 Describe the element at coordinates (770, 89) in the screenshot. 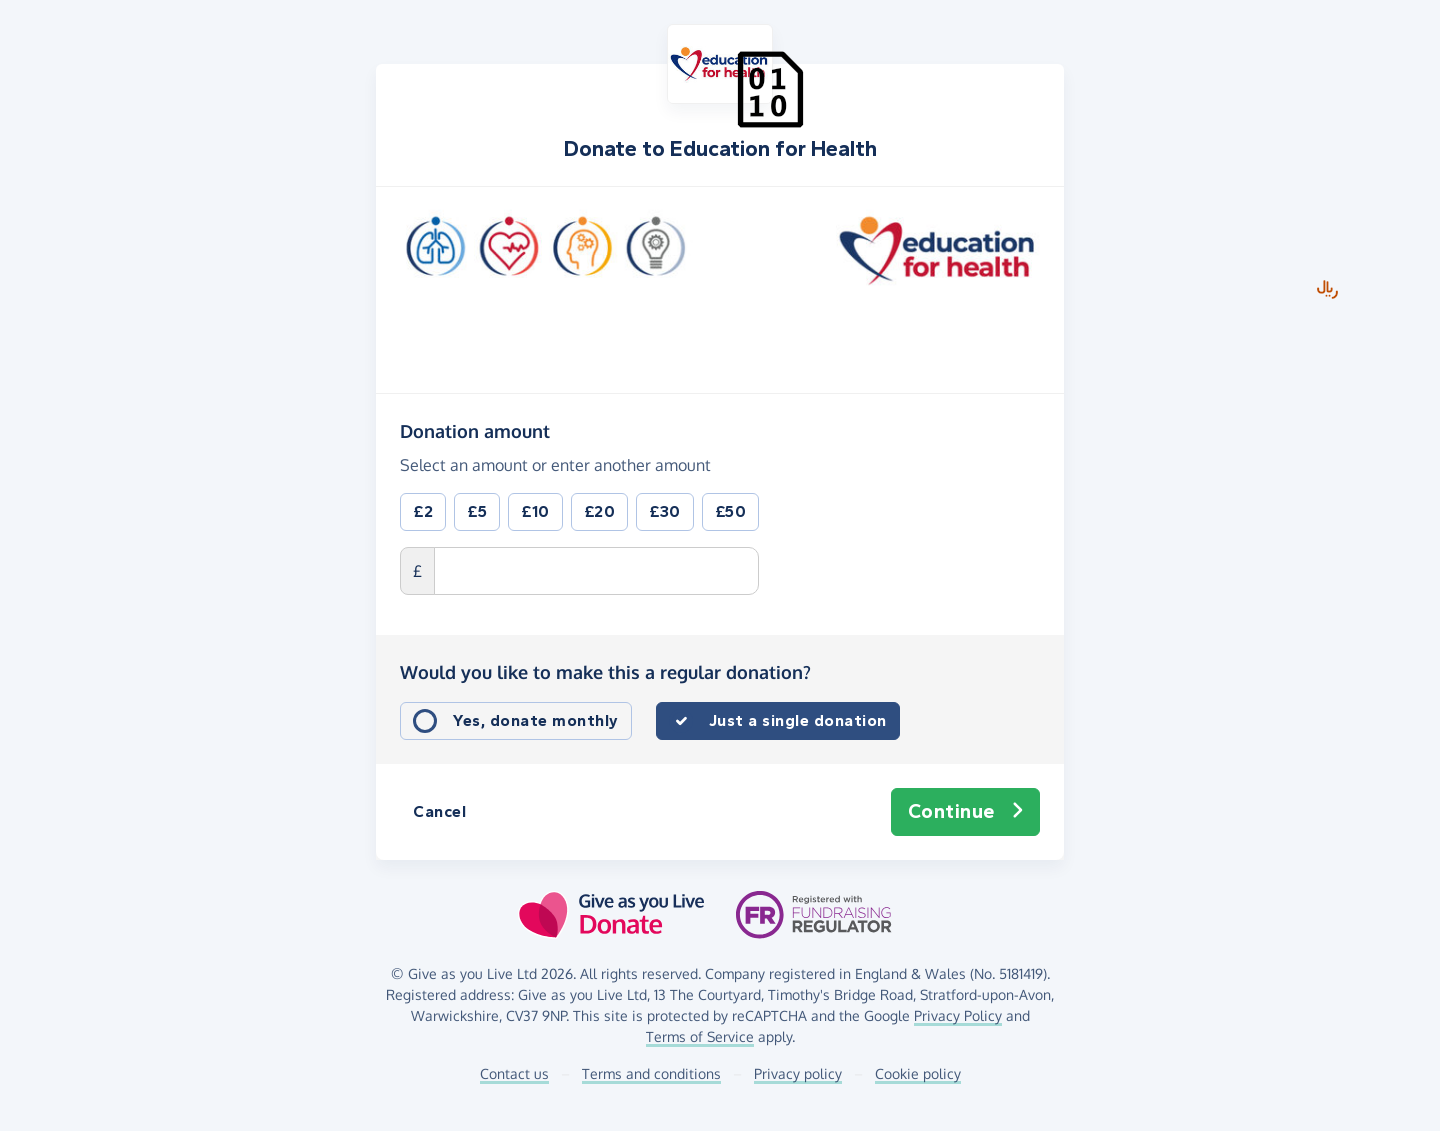

I see `view or open a binary file` at that location.